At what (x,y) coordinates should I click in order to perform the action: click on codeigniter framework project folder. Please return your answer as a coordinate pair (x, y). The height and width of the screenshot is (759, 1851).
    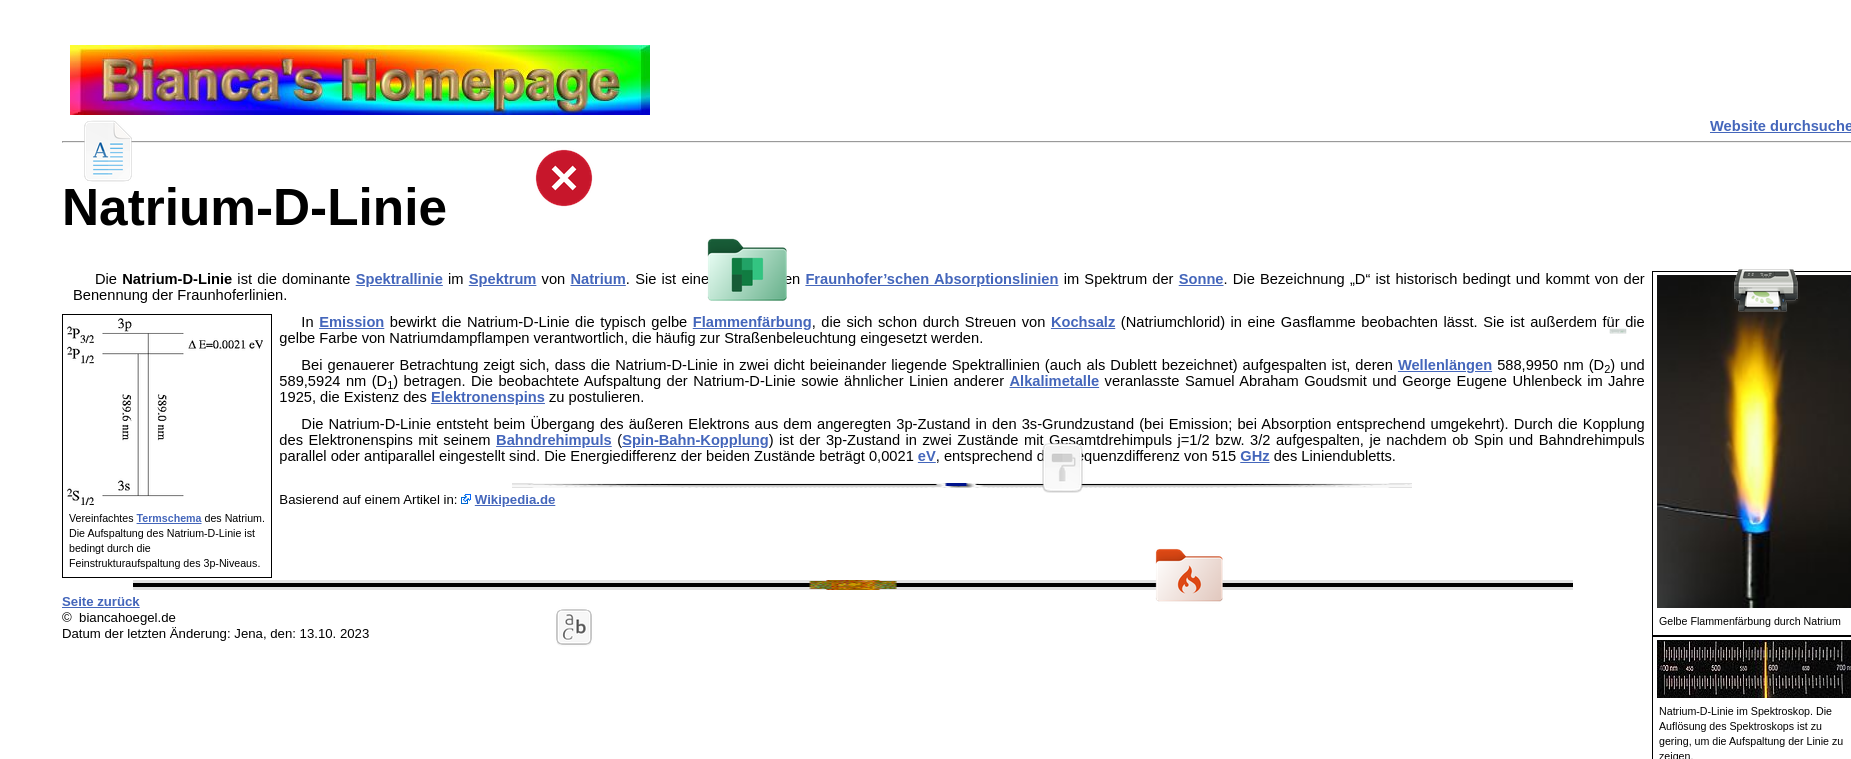
    Looking at the image, I should click on (1189, 577).